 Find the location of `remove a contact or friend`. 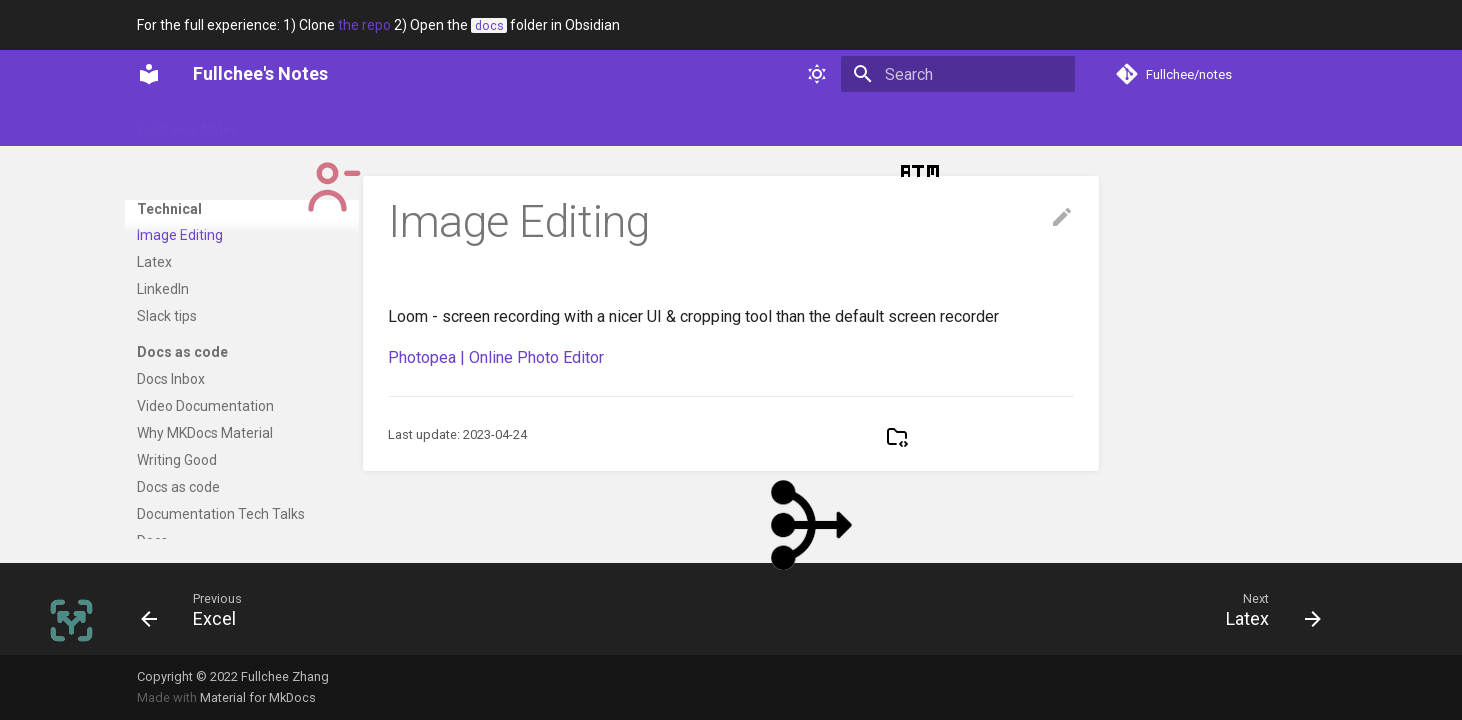

remove a contact or friend is located at coordinates (333, 187).